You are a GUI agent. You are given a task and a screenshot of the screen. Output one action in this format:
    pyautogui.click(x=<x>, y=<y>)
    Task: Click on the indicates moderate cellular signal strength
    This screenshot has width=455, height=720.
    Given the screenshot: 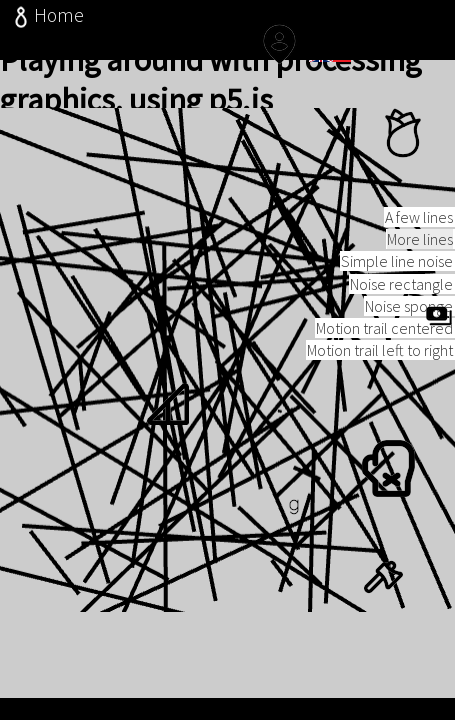 What is the action you would take?
    pyautogui.click(x=168, y=404)
    